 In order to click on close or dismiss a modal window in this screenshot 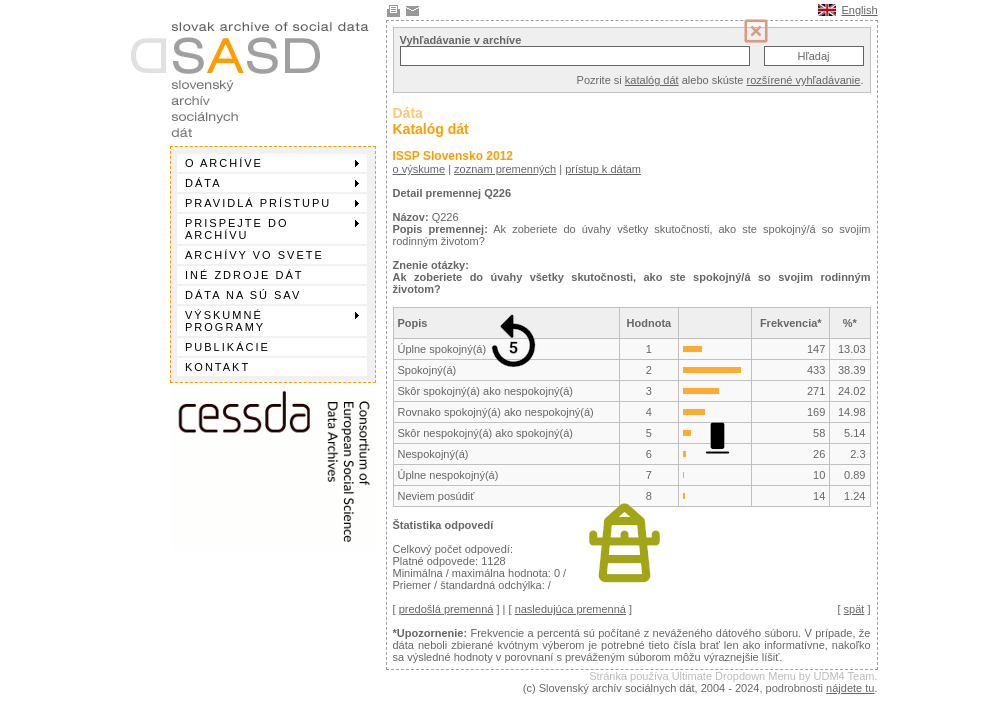, I will do `click(756, 31)`.